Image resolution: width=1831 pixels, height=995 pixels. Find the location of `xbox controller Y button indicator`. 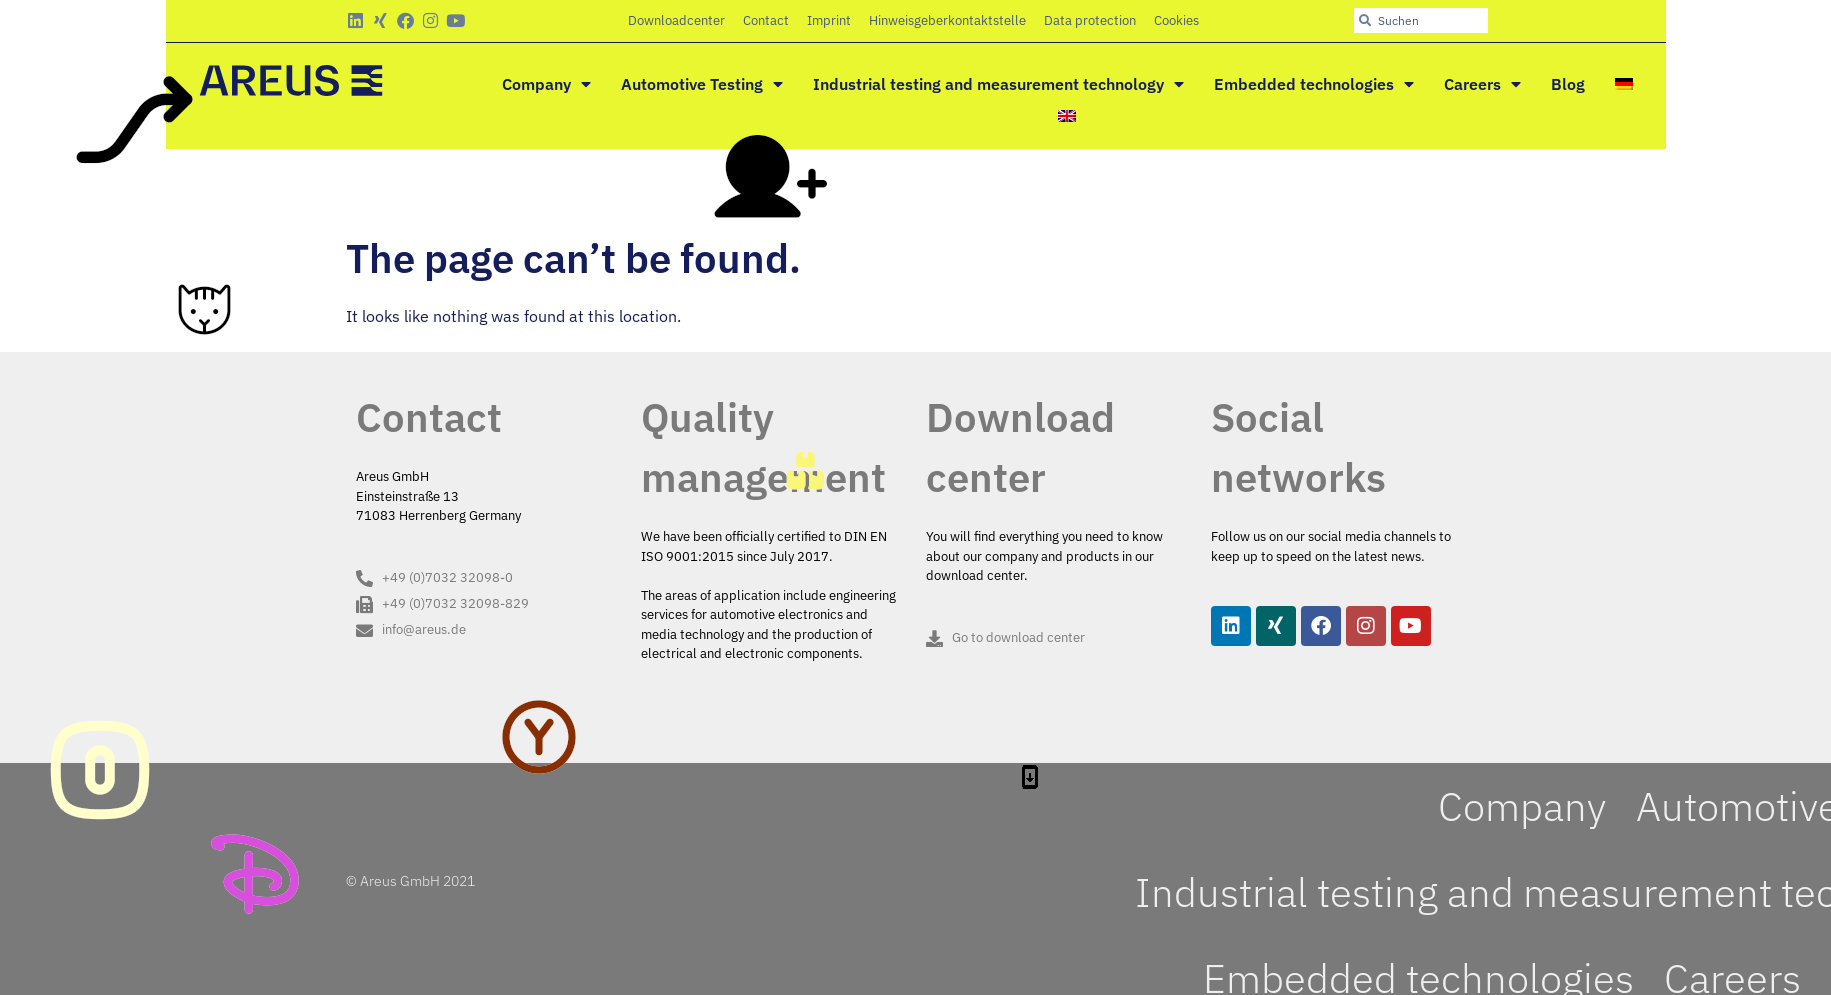

xbox controller Y button indicator is located at coordinates (539, 737).